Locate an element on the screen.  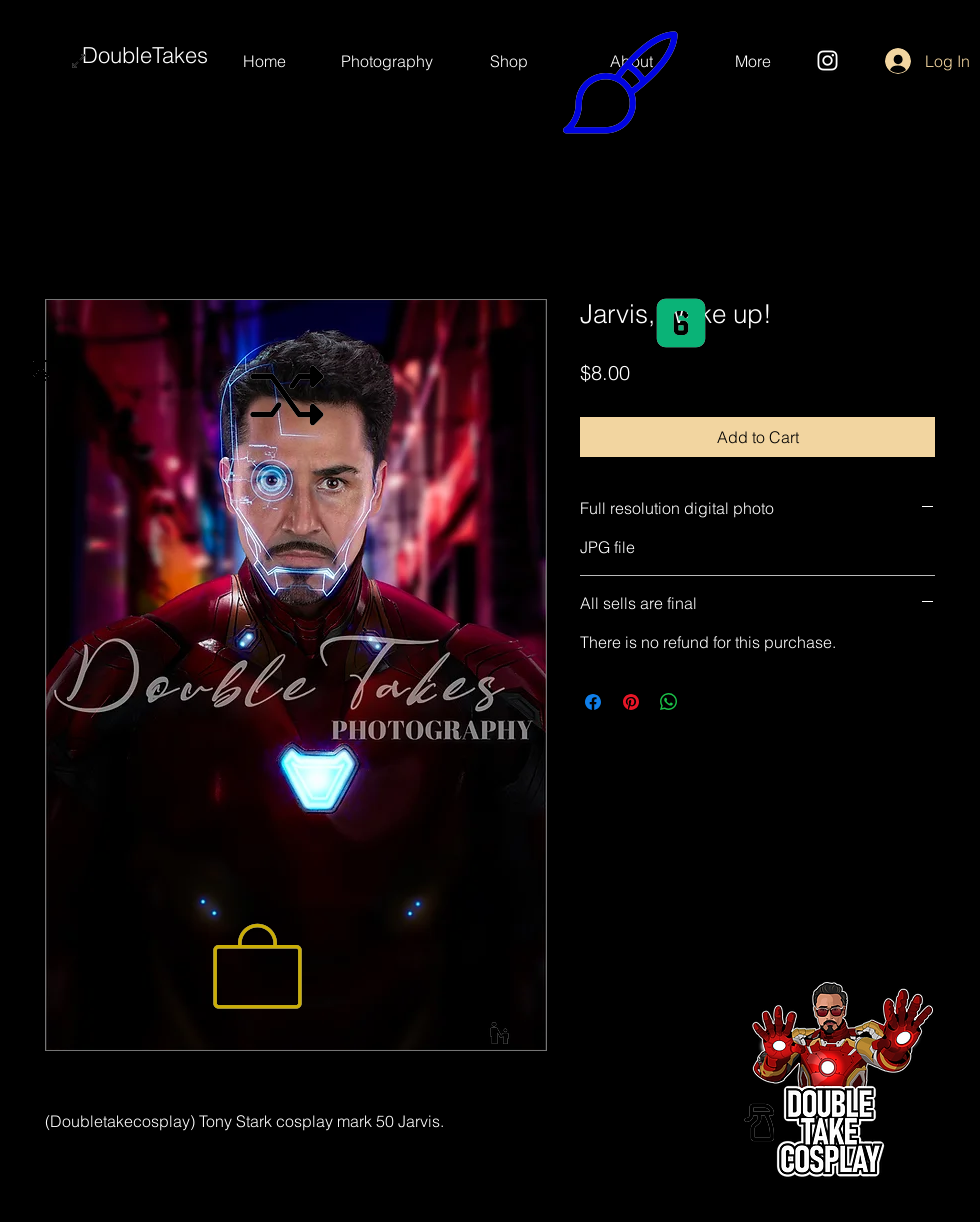
shuffle or randomize playback order is located at coordinates (285, 395).